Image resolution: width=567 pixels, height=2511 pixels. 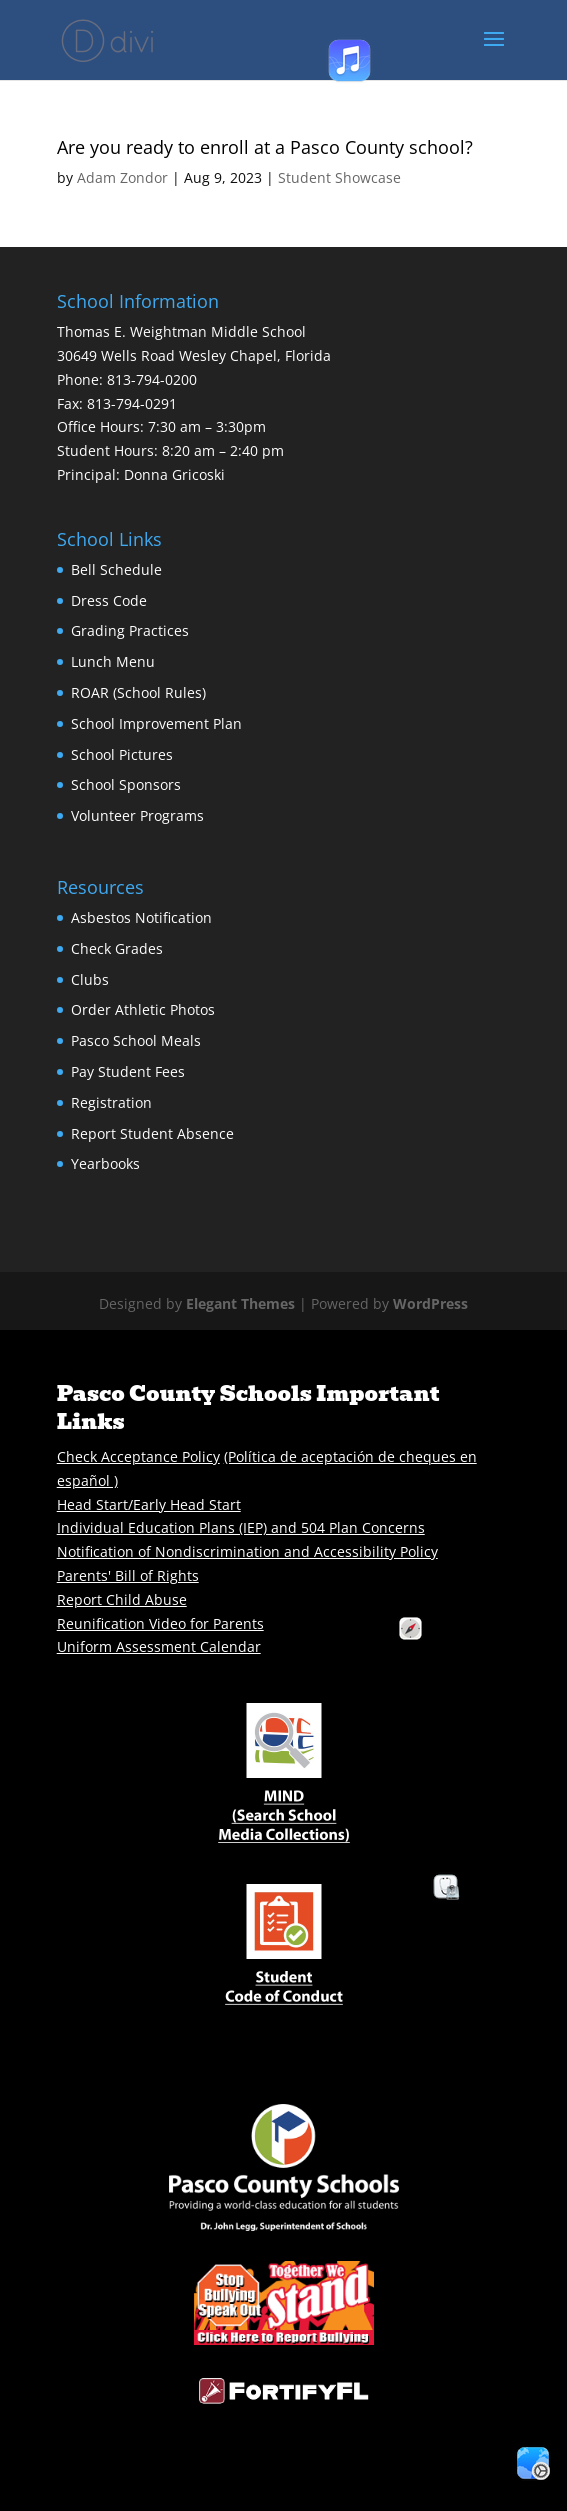 I want to click on open Disk Utility to manage storage drives, so click(x=445, y=1886).